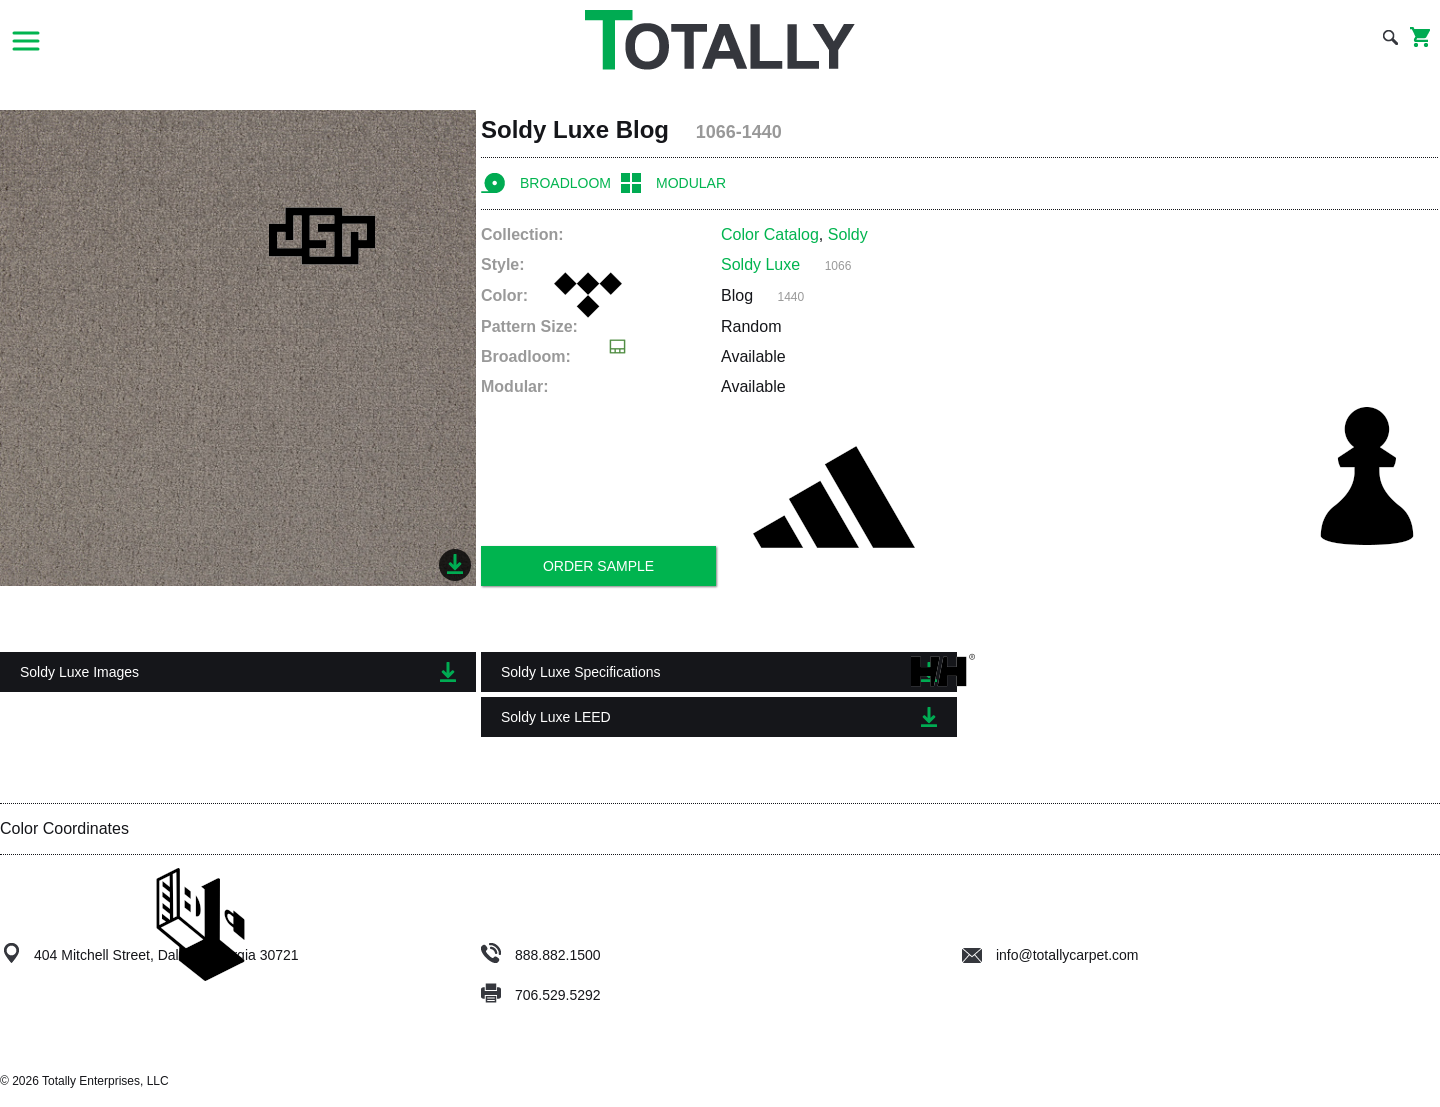 The height and width of the screenshot is (1107, 1440). I want to click on adidas brand logo, so click(834, 497).